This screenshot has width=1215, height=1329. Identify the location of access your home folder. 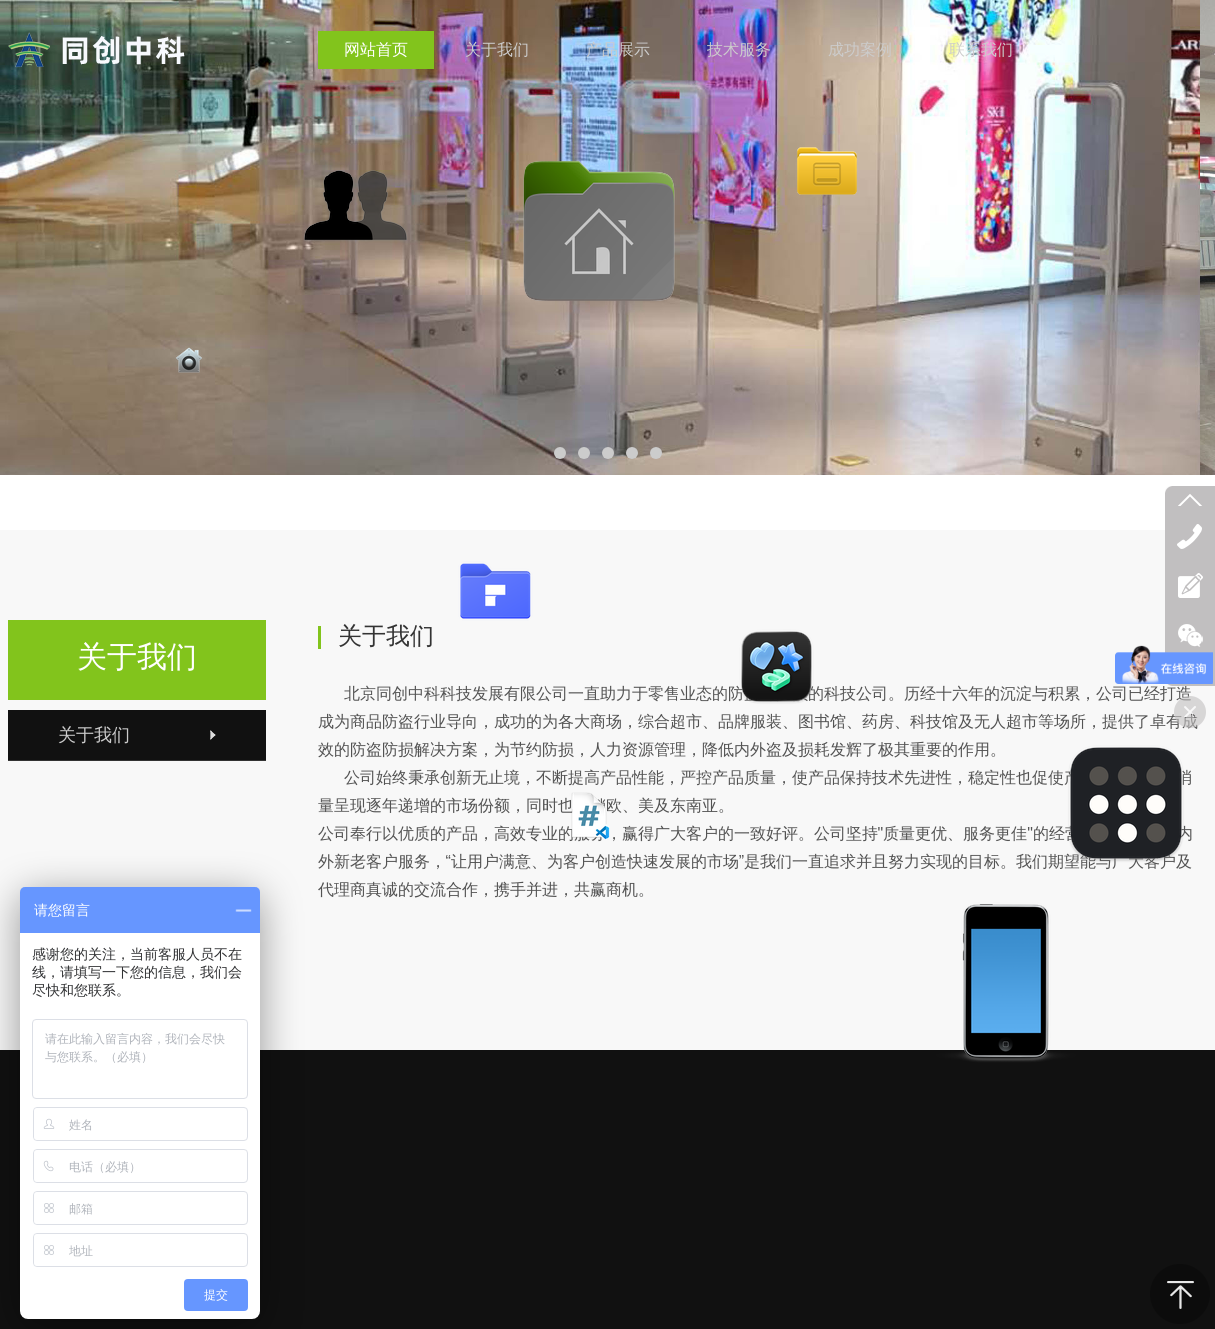
(599, 231).